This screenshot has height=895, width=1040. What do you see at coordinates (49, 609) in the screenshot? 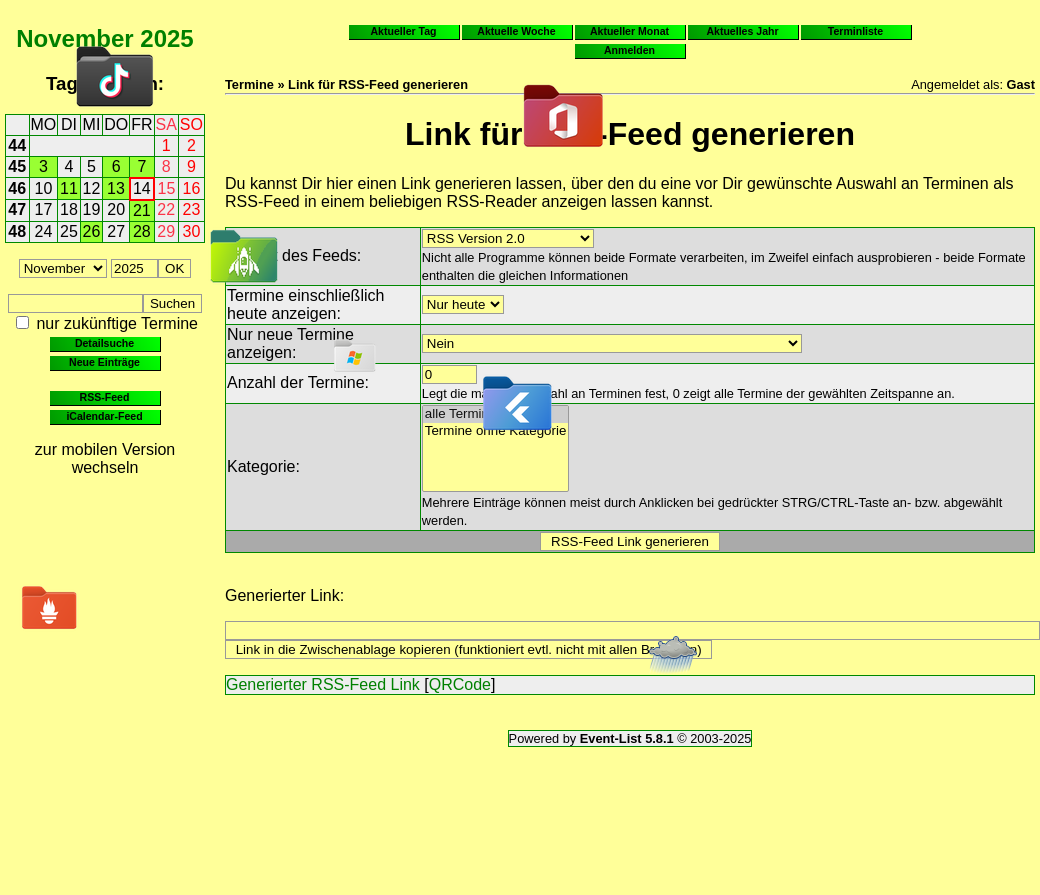
I see `open prometheus monitoring project folder` at bounding box center [49, 609].